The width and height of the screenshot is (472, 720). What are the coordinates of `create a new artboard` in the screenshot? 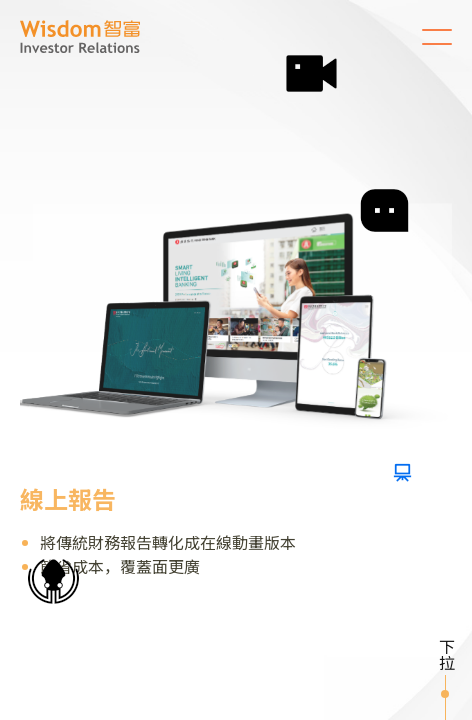 It's located at (402, 472).